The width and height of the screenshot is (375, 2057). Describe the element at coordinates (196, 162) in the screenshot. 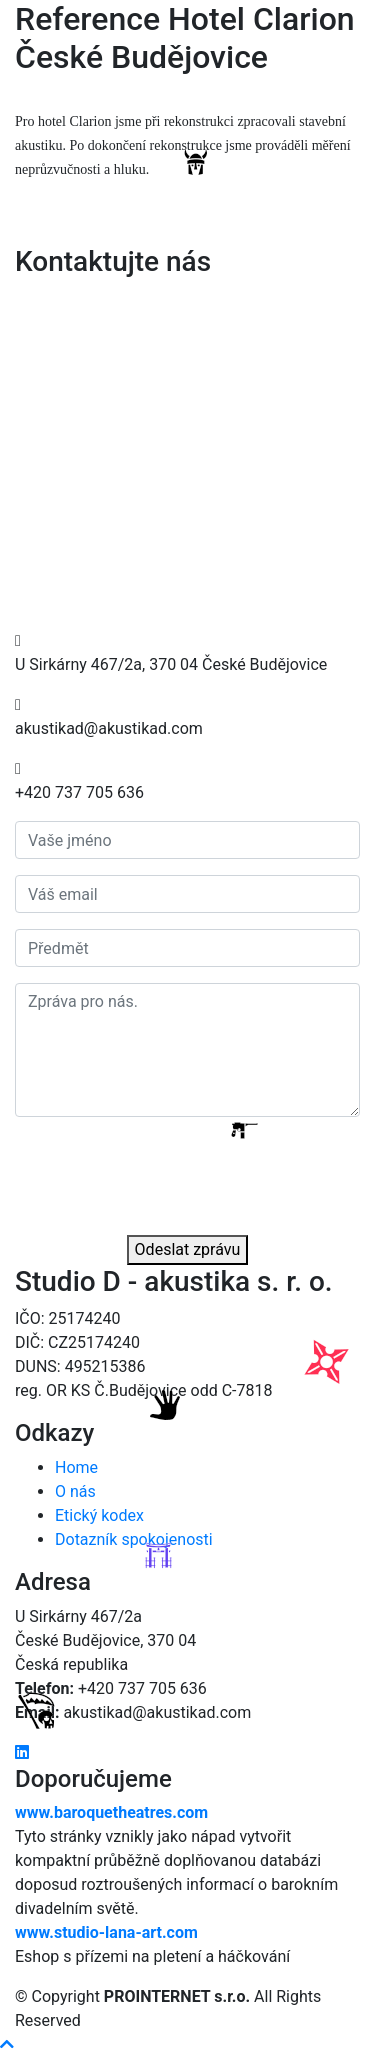

I see `select viking or warrior character class` at that location.